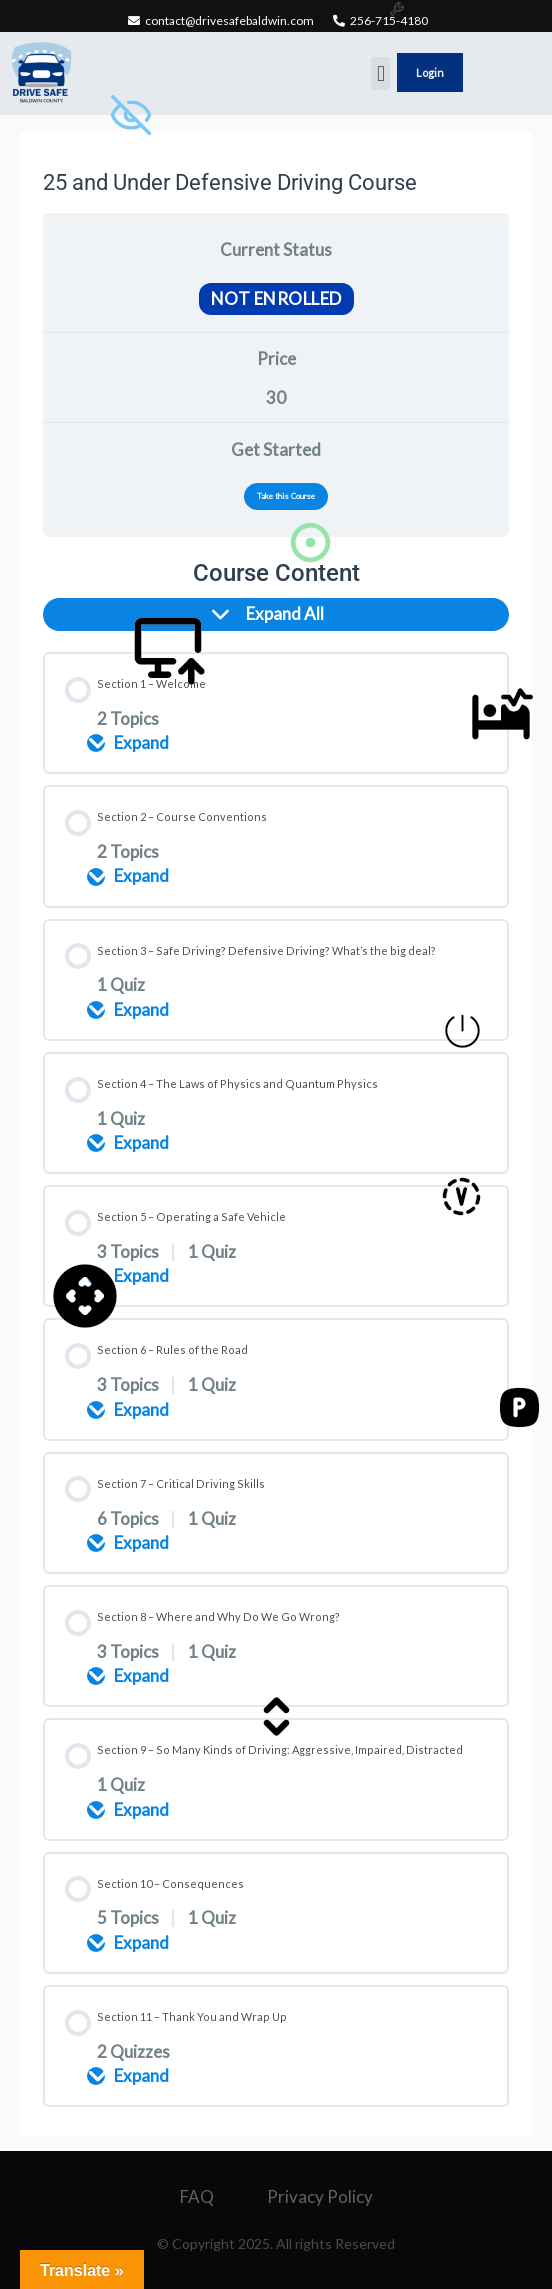 The image size is (552, 2289). What do you see at coordinates (461, 1196) in the screenshot?
I see `indicates a pending or in-progress verification status` at bounding box center [461, 1196].